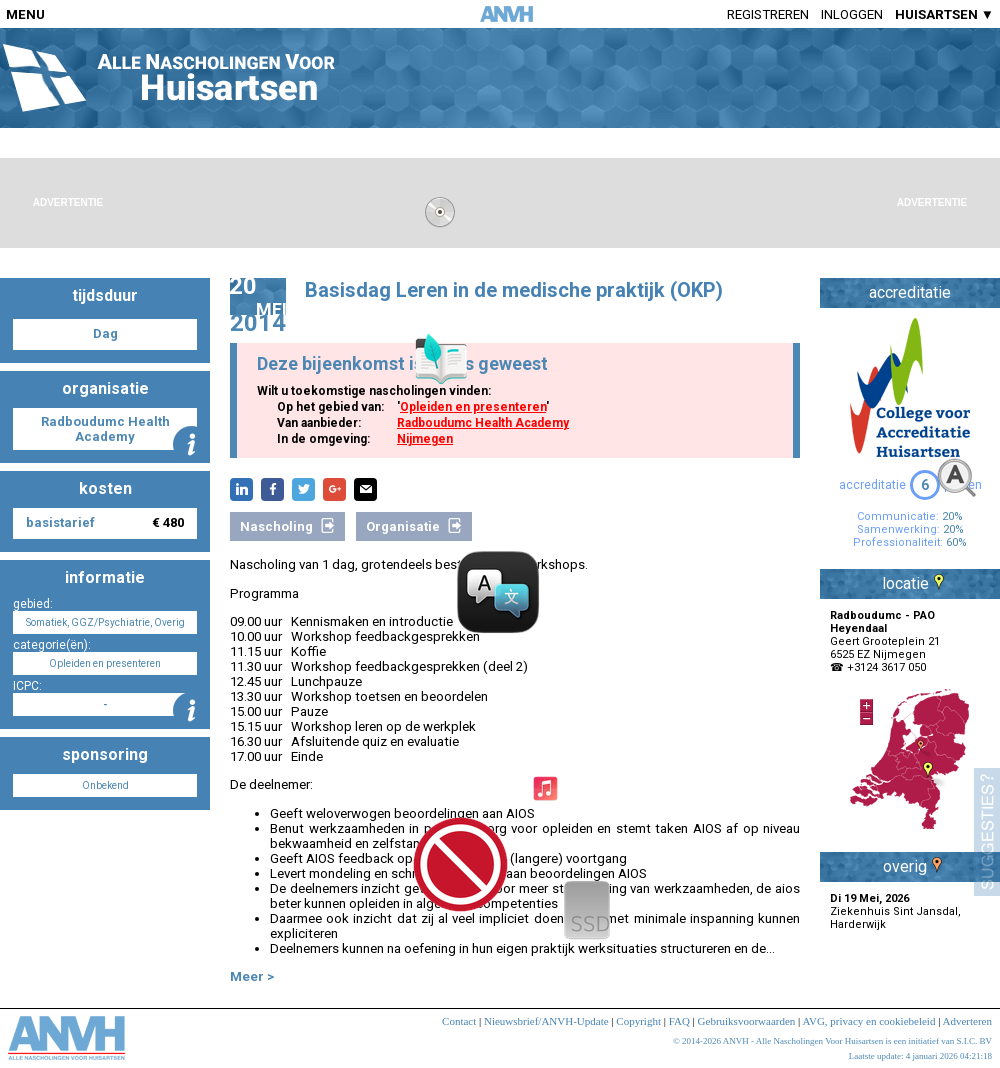  Describe the element at coordinates (957, 478) in the screenshot. I see `search within emails or messages` at that location.